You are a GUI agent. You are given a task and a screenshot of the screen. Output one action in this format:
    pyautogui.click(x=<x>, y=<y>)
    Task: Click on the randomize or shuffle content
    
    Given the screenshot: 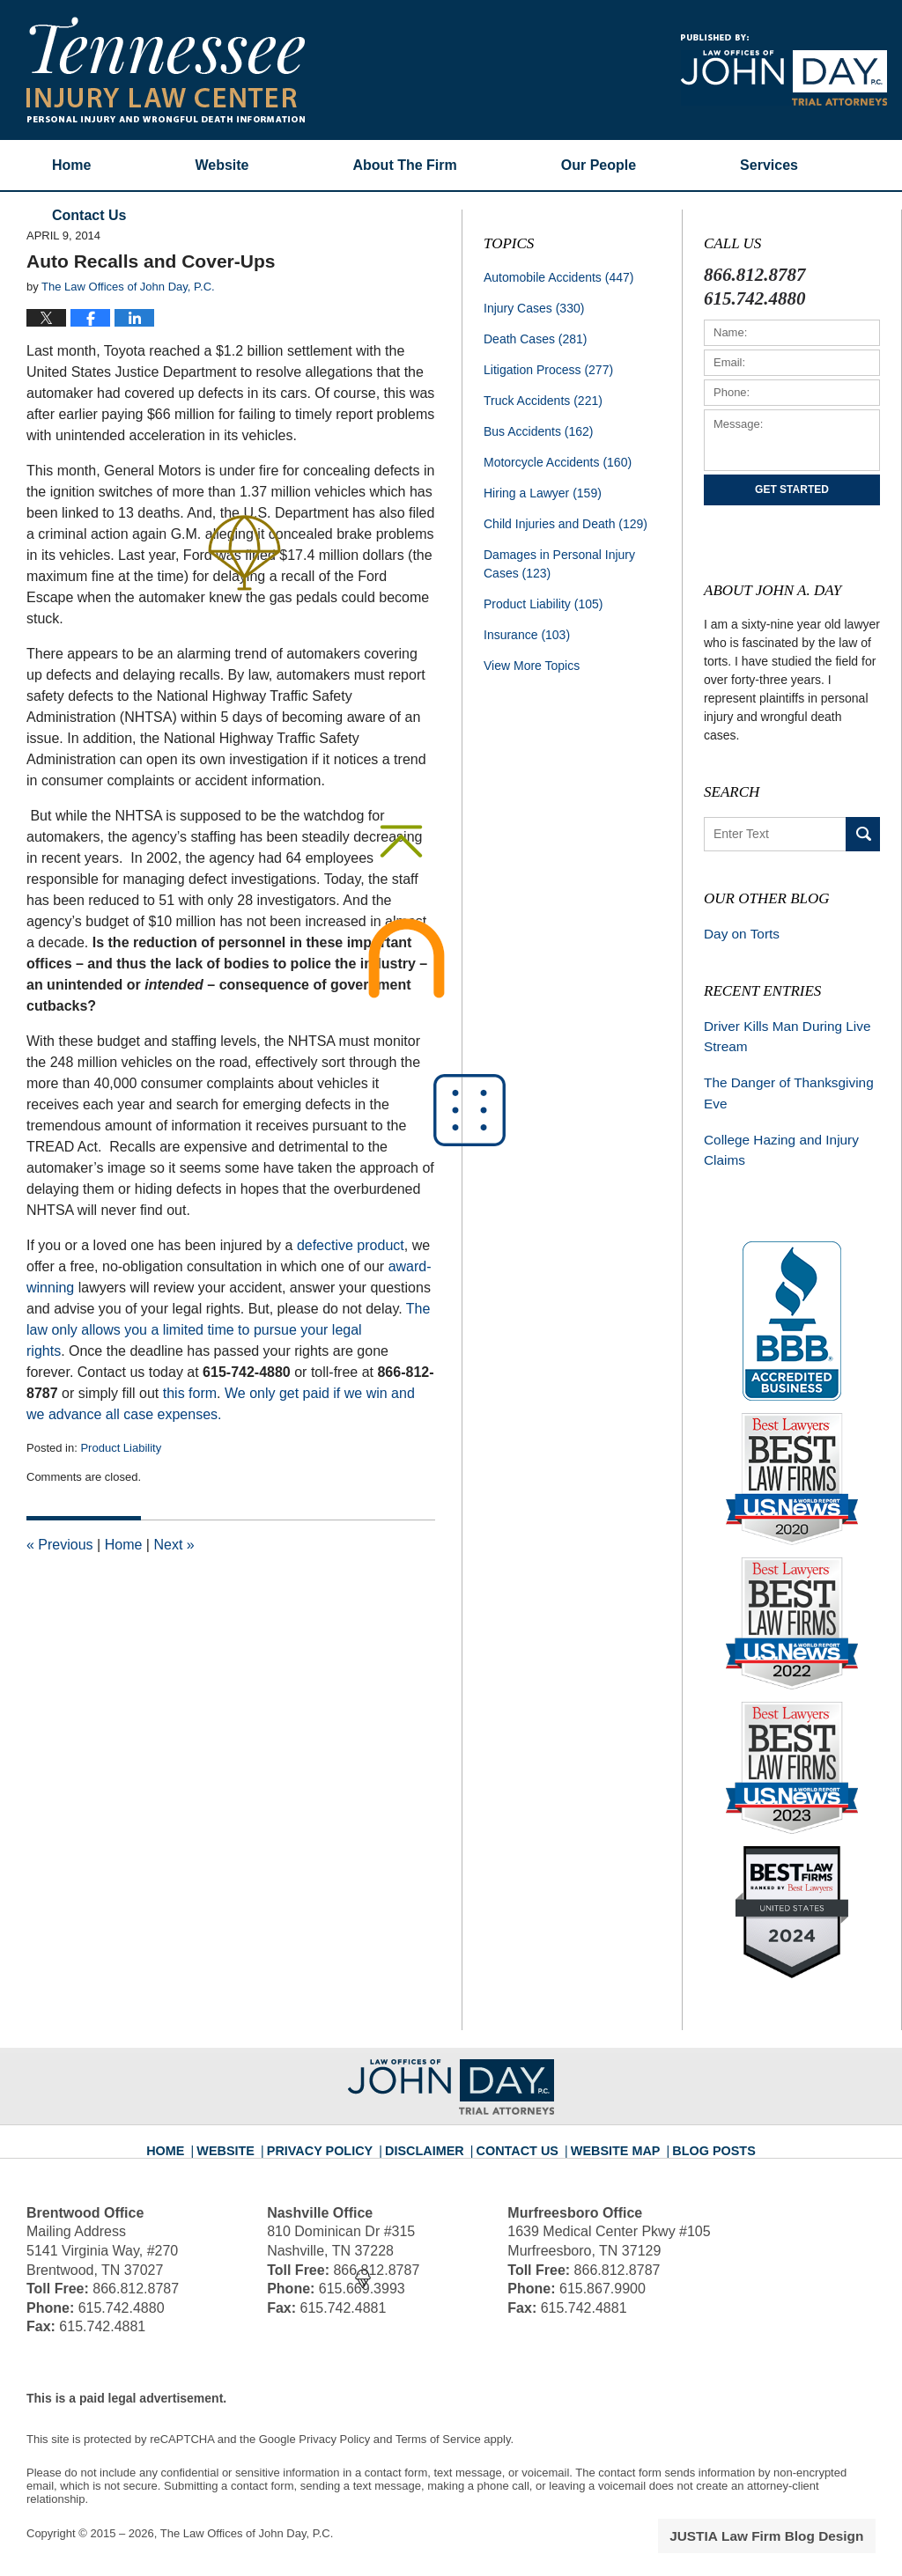 What is the action you would take?
    pyautogui.click(x=469, y=1110)
    